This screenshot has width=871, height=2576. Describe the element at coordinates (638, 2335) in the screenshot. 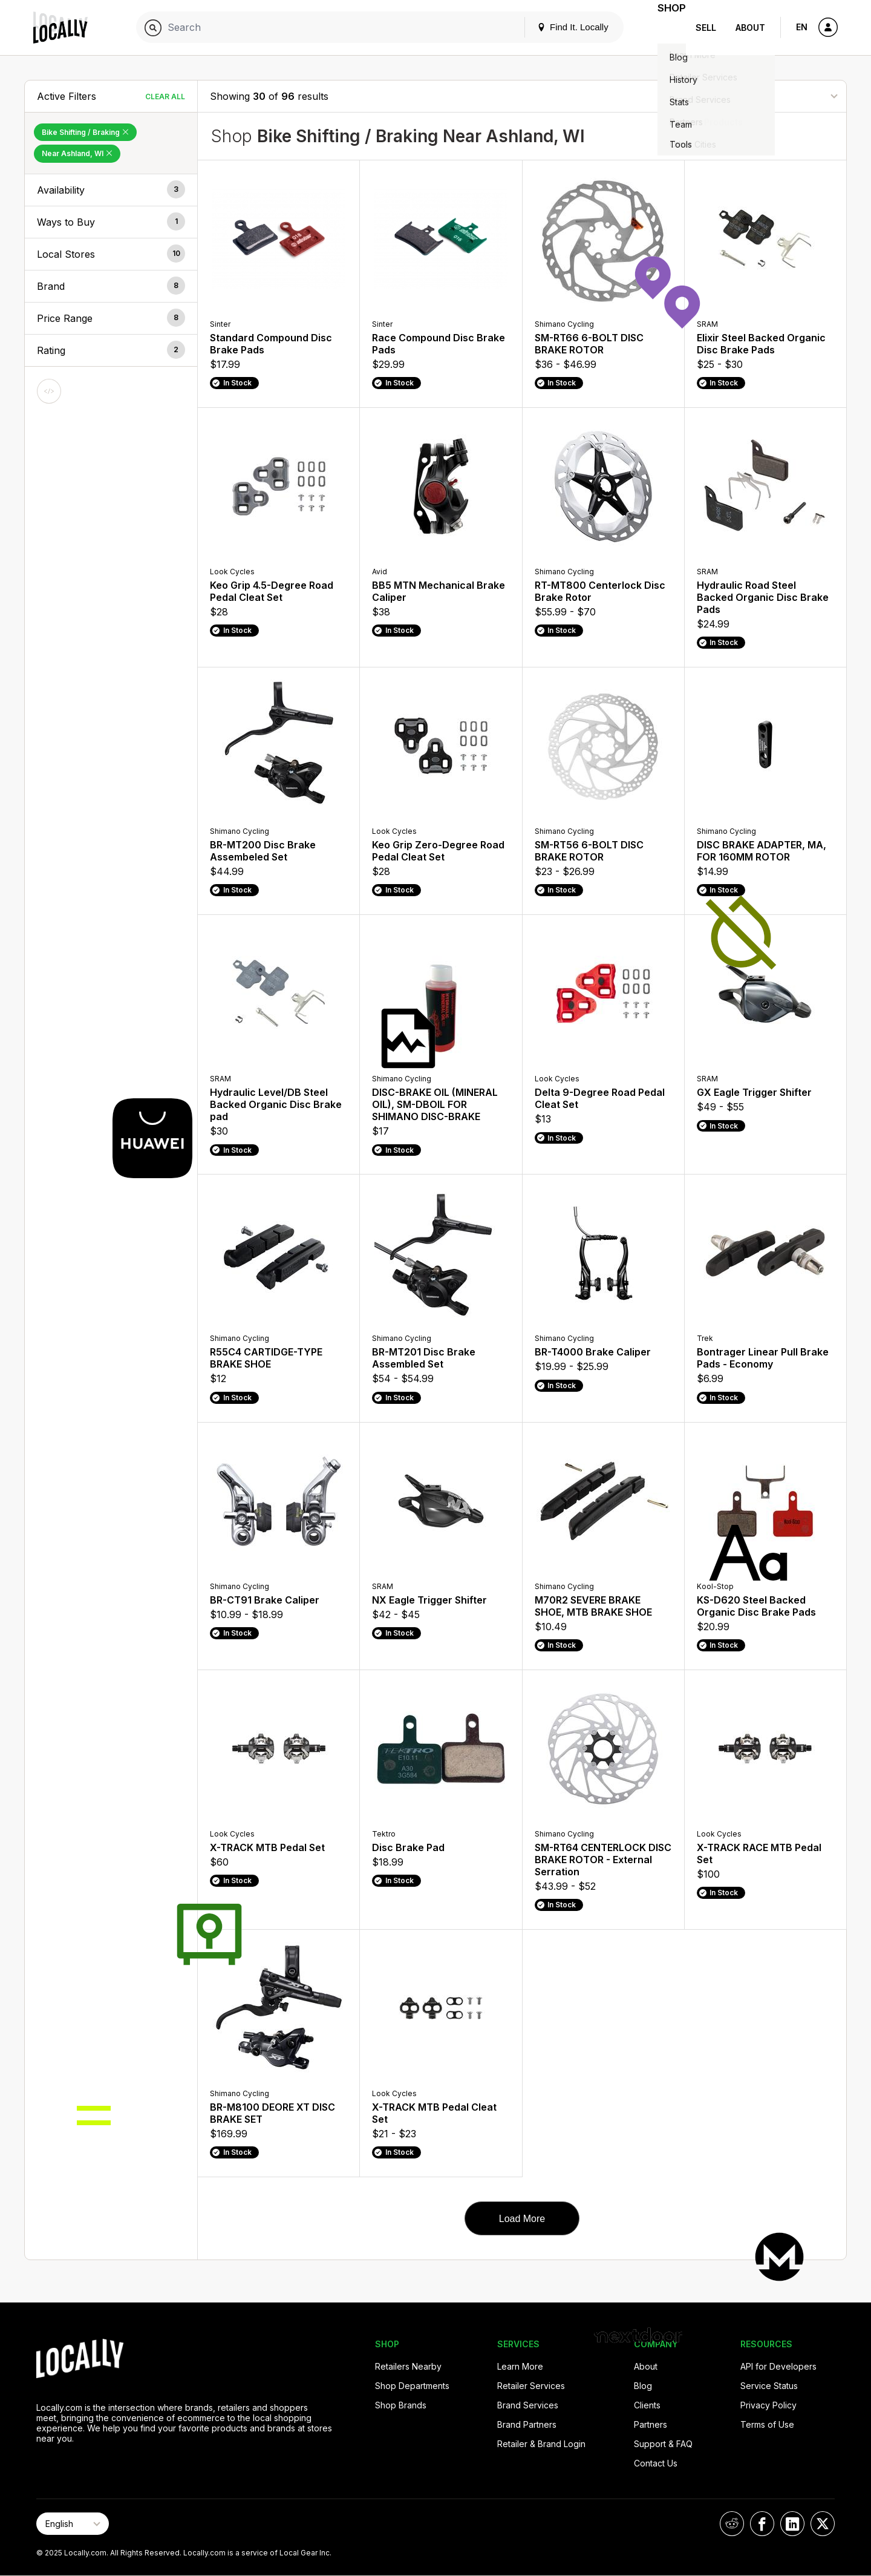

I see `open the nextdoor app` at that location.